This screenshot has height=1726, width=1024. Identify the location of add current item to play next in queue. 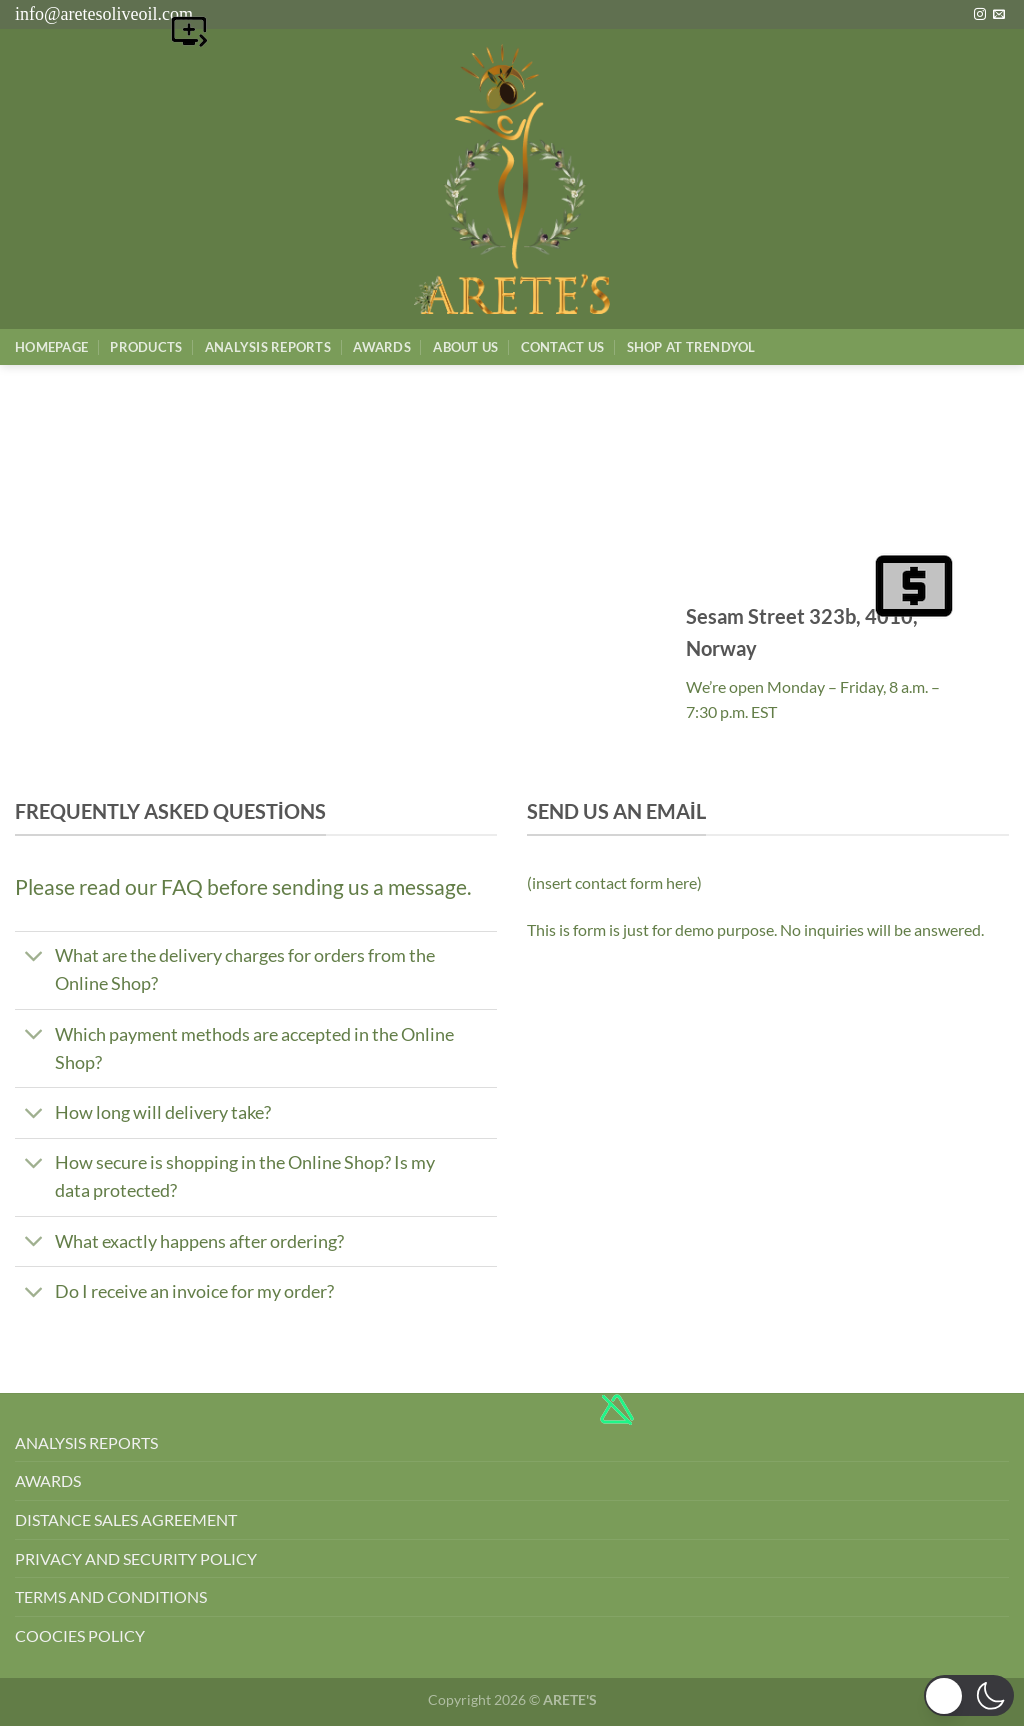
(189, 31).